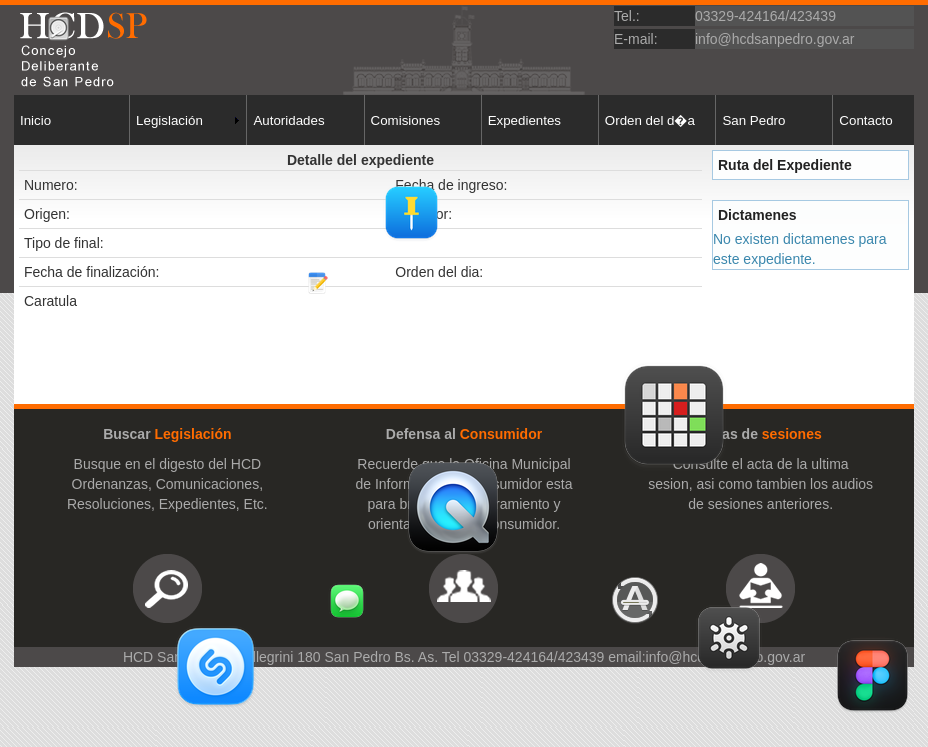 The image size is (928, 747). What do you see at coordinates (215, 666) in the screenshot?
I see `identify a song playing nearby` at bounding box center [215, 666].